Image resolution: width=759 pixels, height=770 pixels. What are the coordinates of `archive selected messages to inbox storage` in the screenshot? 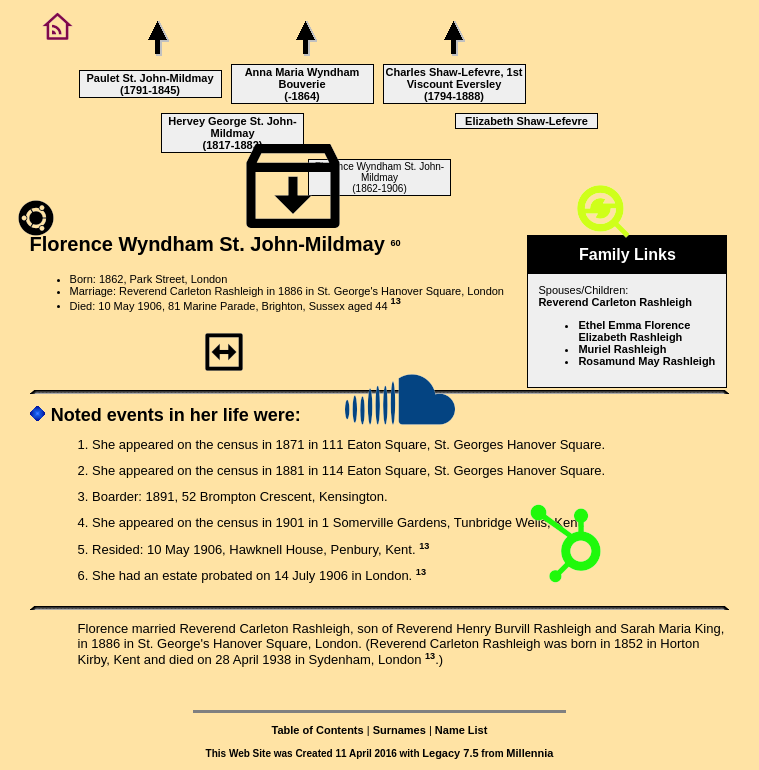 It's located at (293, 186).